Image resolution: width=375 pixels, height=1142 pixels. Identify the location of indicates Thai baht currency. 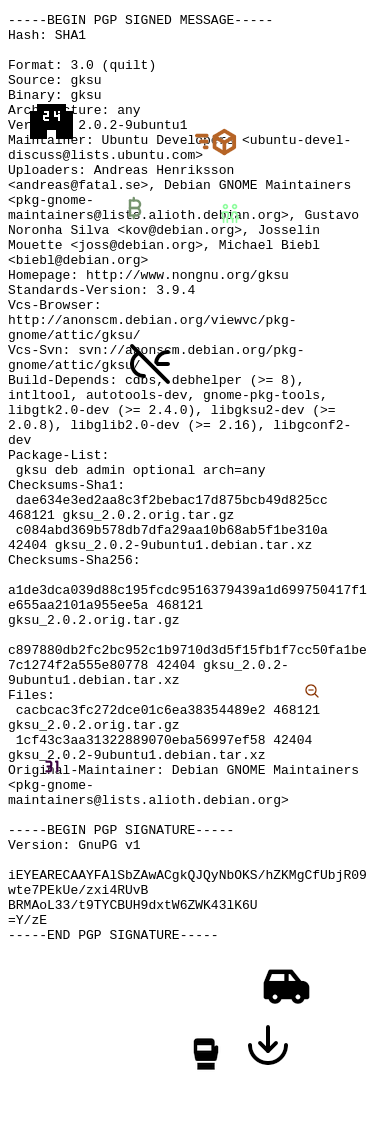
(135, 208).